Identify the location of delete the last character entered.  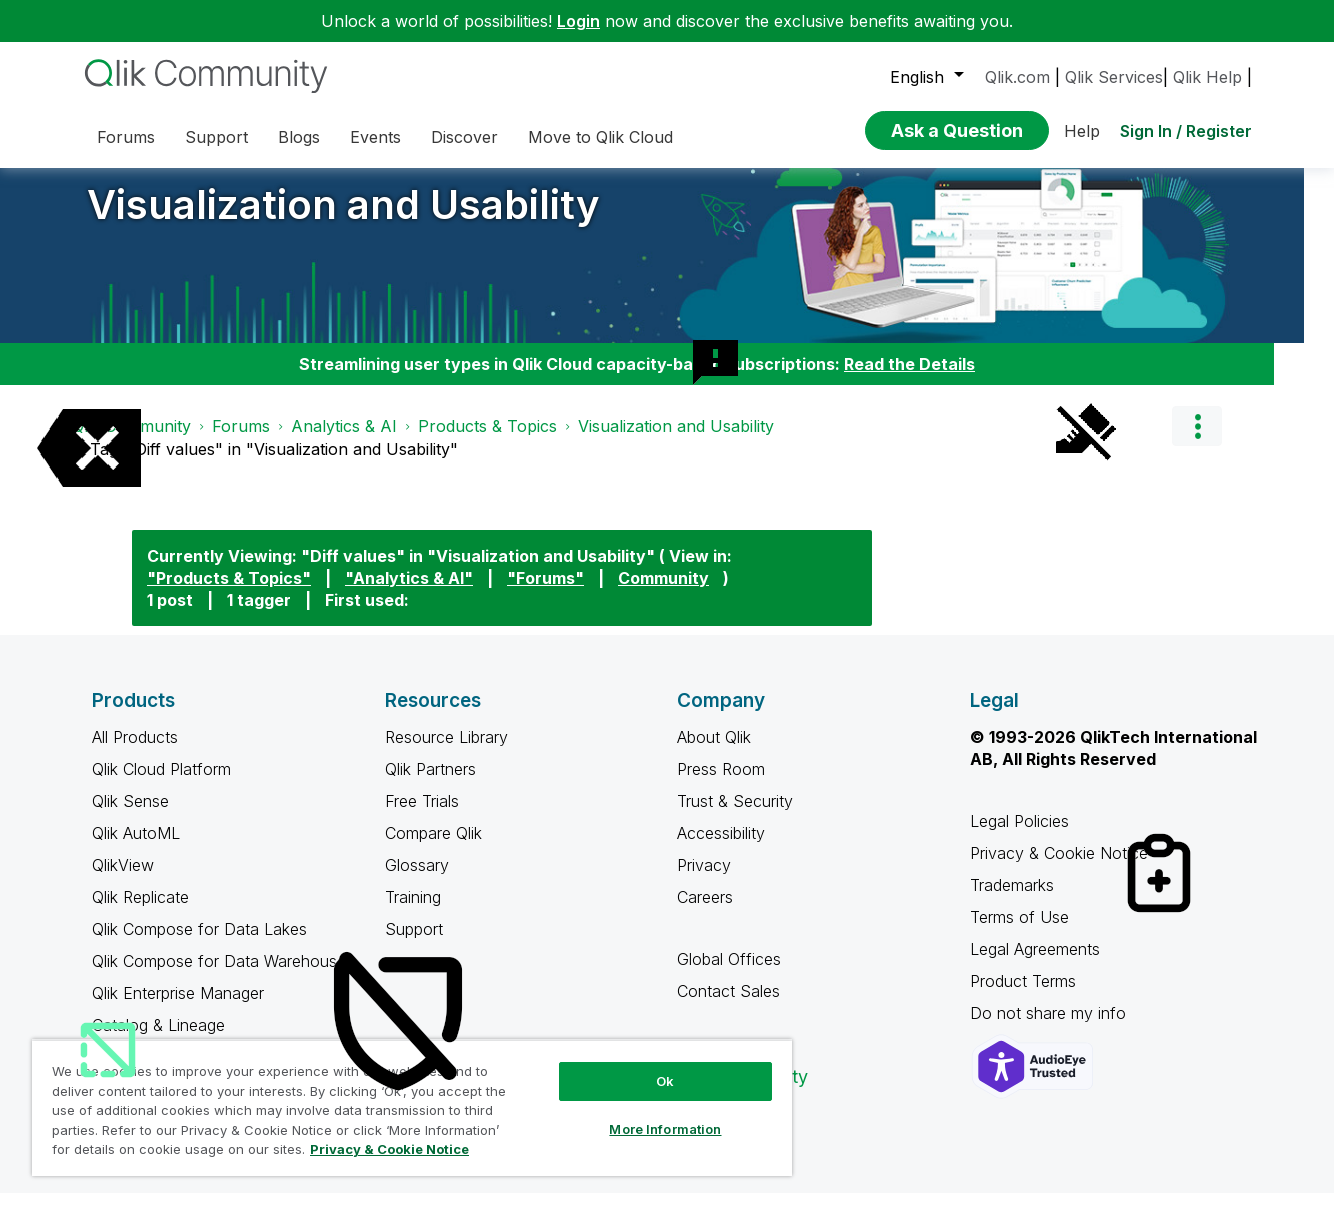
(89, 448).